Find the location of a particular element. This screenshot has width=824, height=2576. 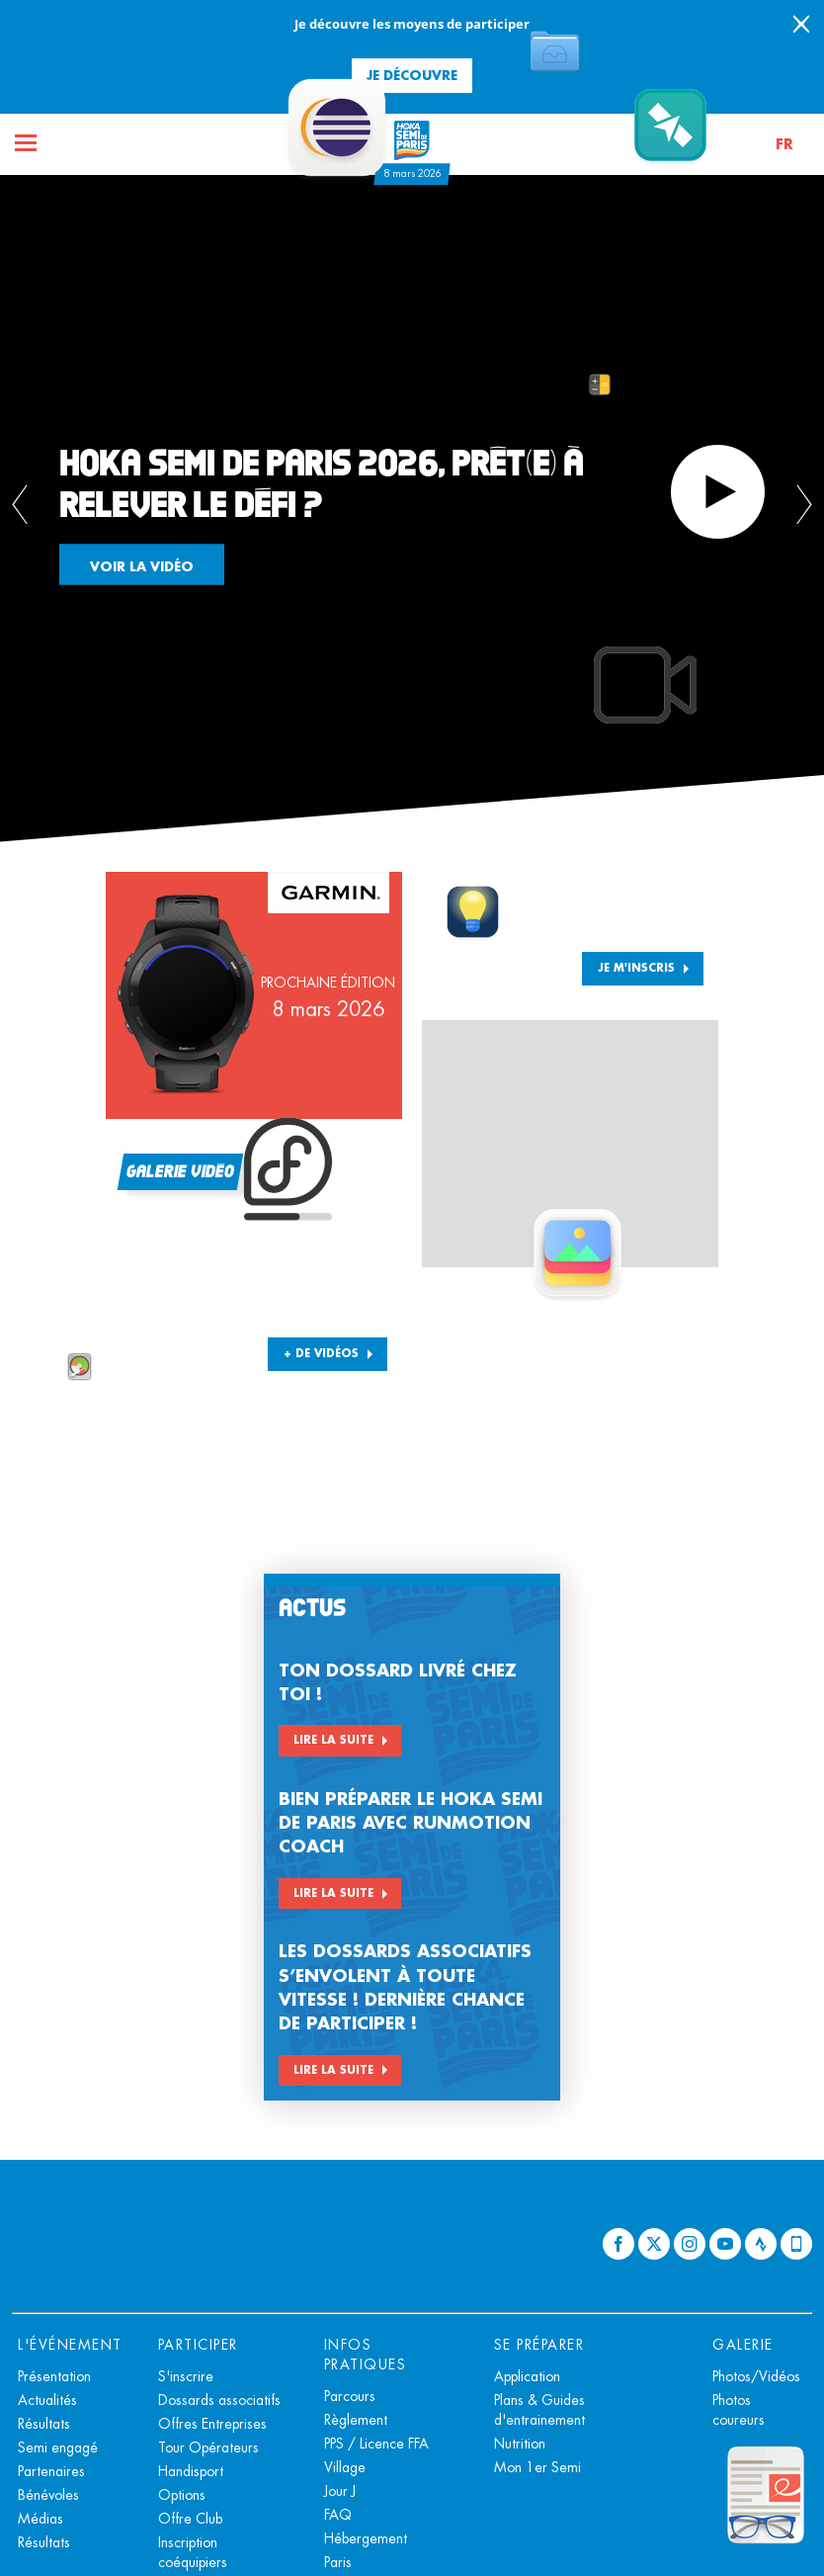

launch fedora linux installer is located at coordinates (288, 1168).